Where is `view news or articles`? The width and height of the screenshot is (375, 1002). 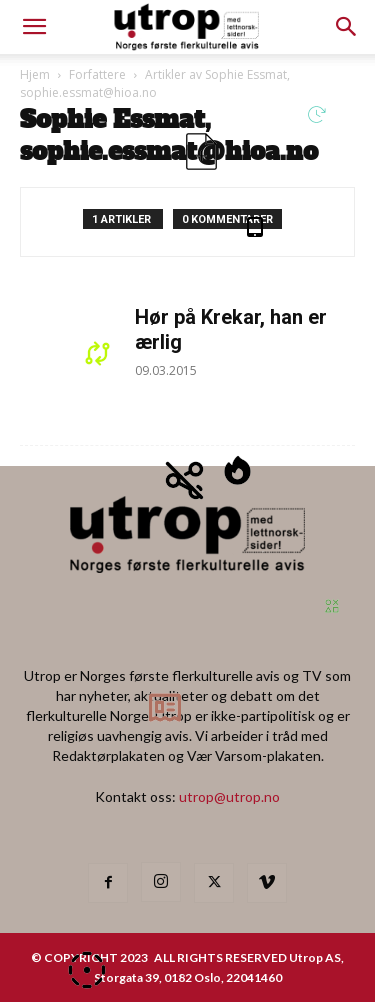 view news or articles is located at coordinates (165, 707).